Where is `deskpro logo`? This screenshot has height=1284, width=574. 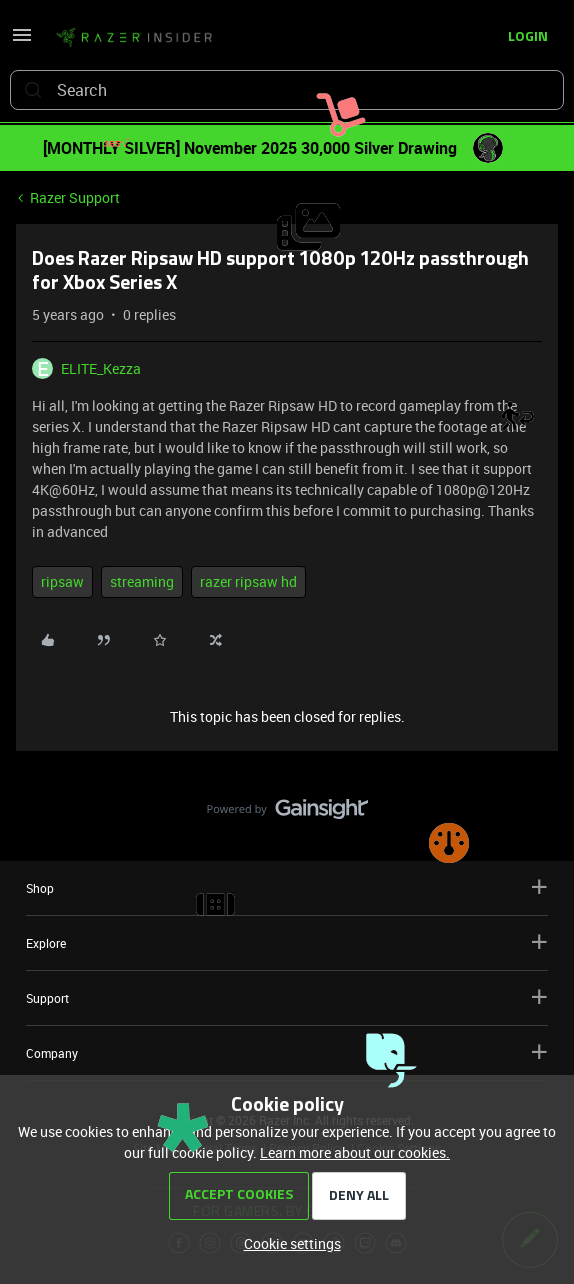
deskpro logo is located at coordinates (391, 1060).